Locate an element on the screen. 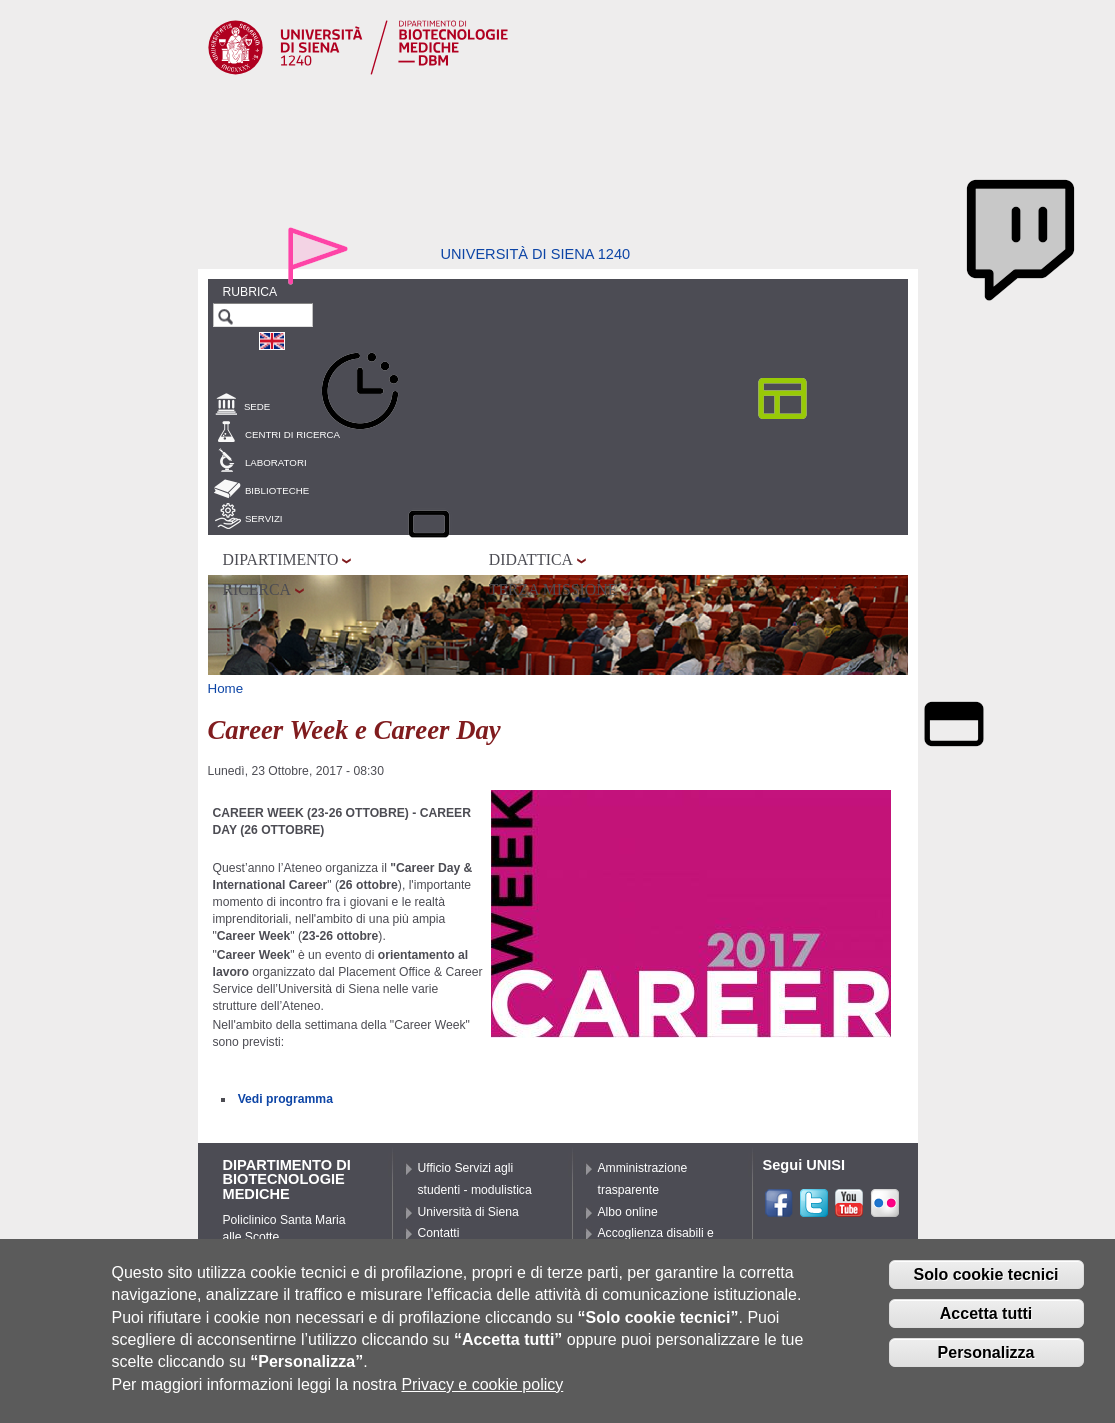 The height and width of the screenshot is (1423, 1115). flag or mark an item for follow-up is located at coordinates (312, 256).